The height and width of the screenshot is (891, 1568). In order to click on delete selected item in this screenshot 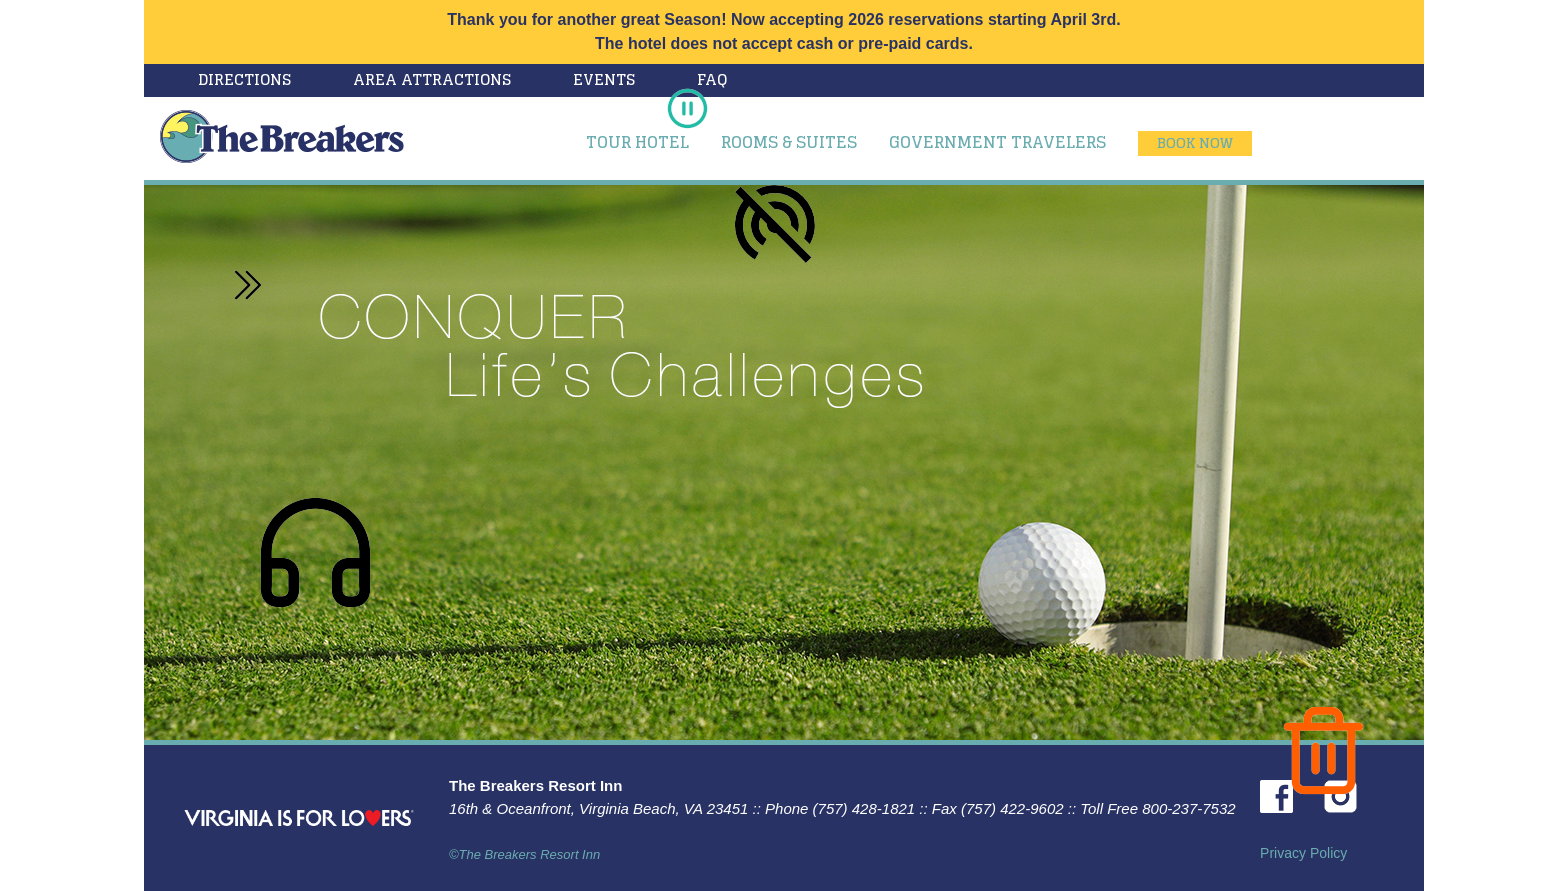, I will do `click(1323, 750)`.